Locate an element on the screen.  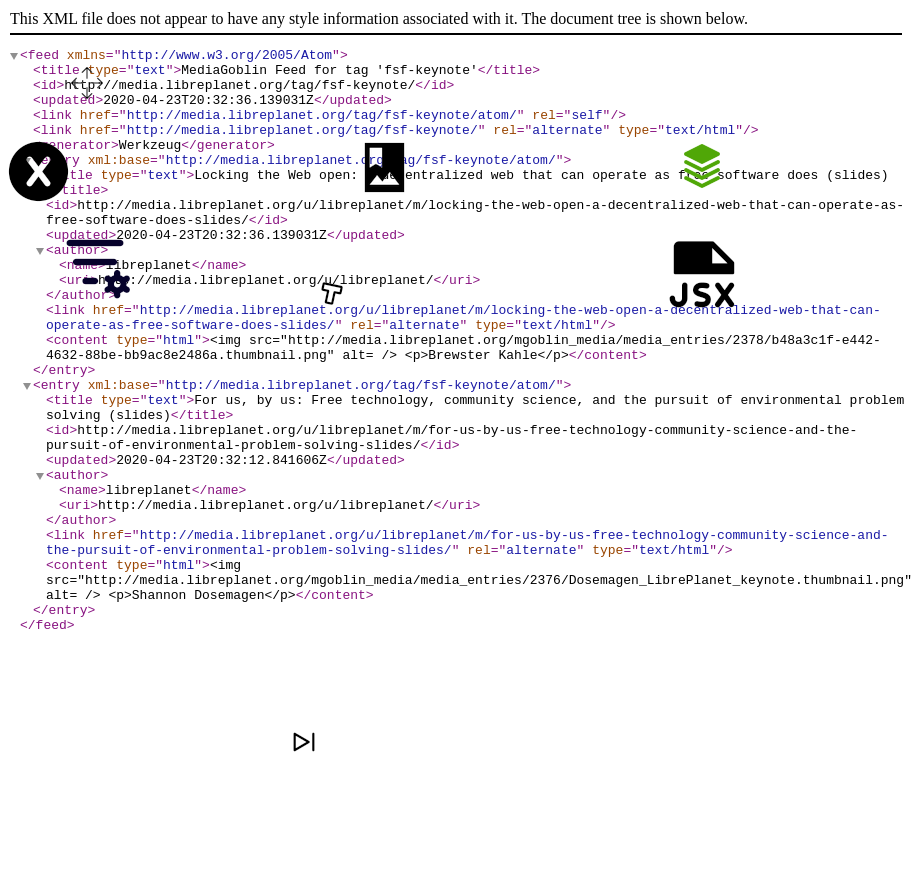
open topbuzz app is located at coordinates (331, 293).